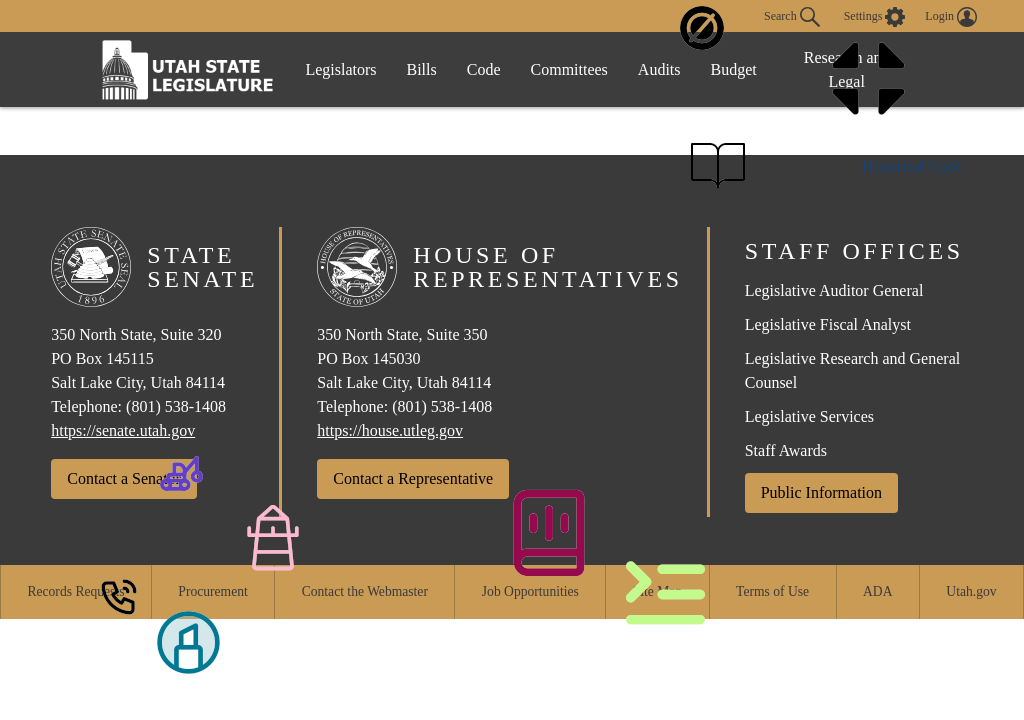 The height and width of the screenshot is (720, 1024). I want to click on make a phone call, so click(119, 597).